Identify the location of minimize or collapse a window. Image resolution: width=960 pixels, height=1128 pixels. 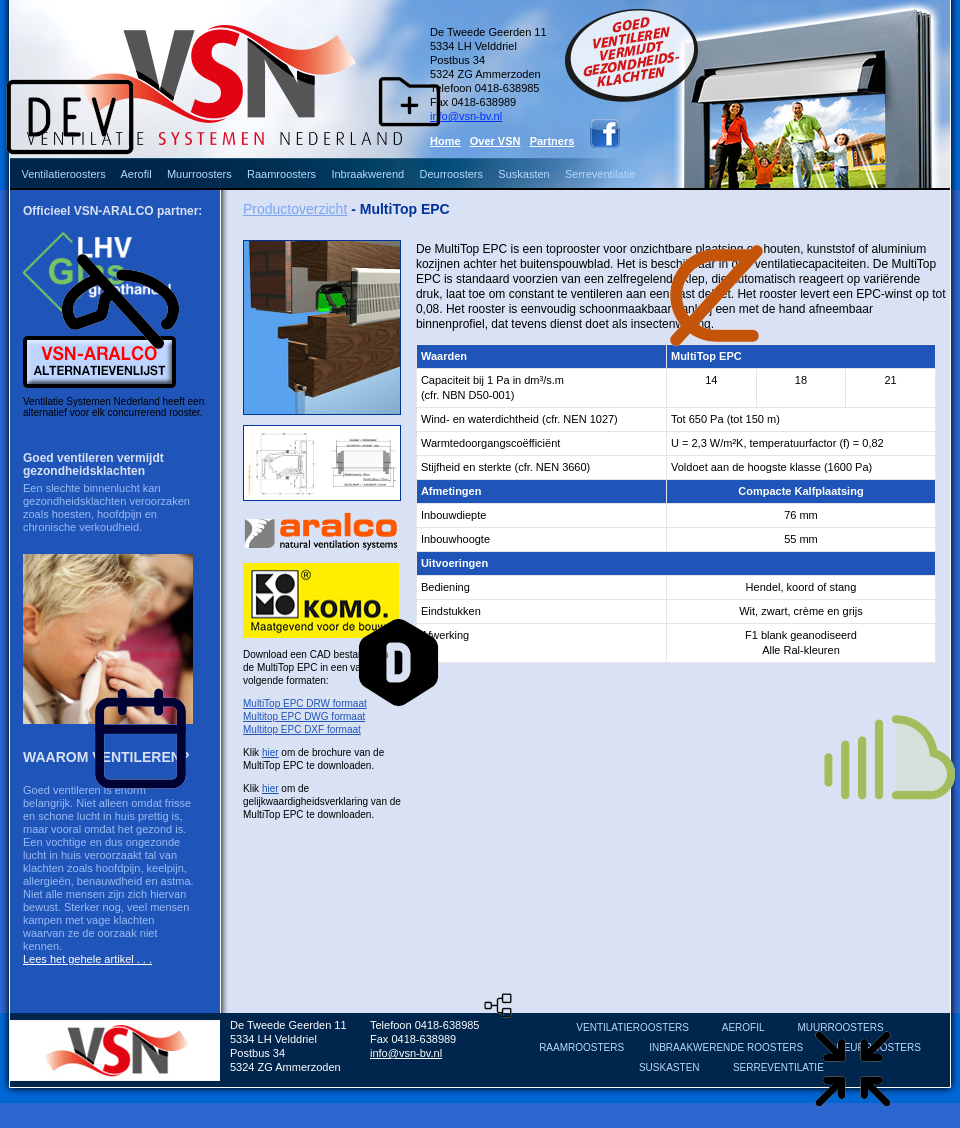
(853, 1069).